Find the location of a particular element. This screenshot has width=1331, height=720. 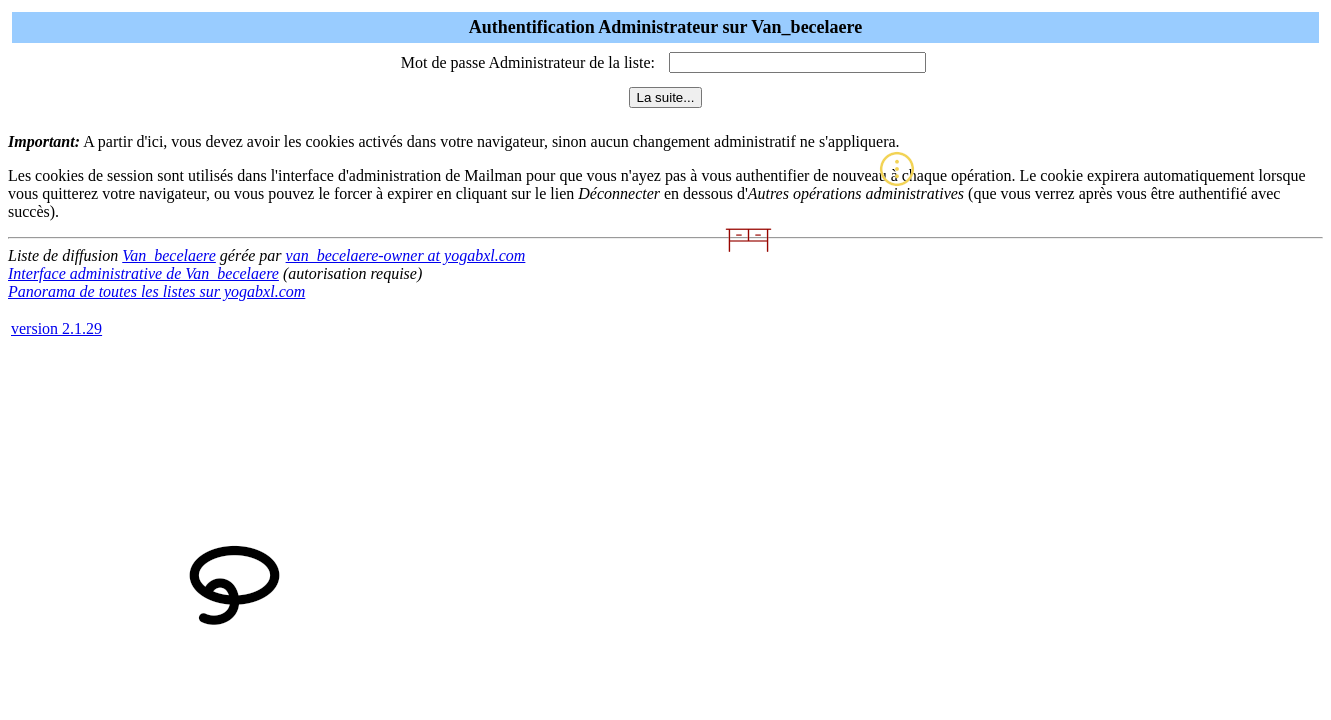

access desk or workspace settings is located at coordinates (748, 239).